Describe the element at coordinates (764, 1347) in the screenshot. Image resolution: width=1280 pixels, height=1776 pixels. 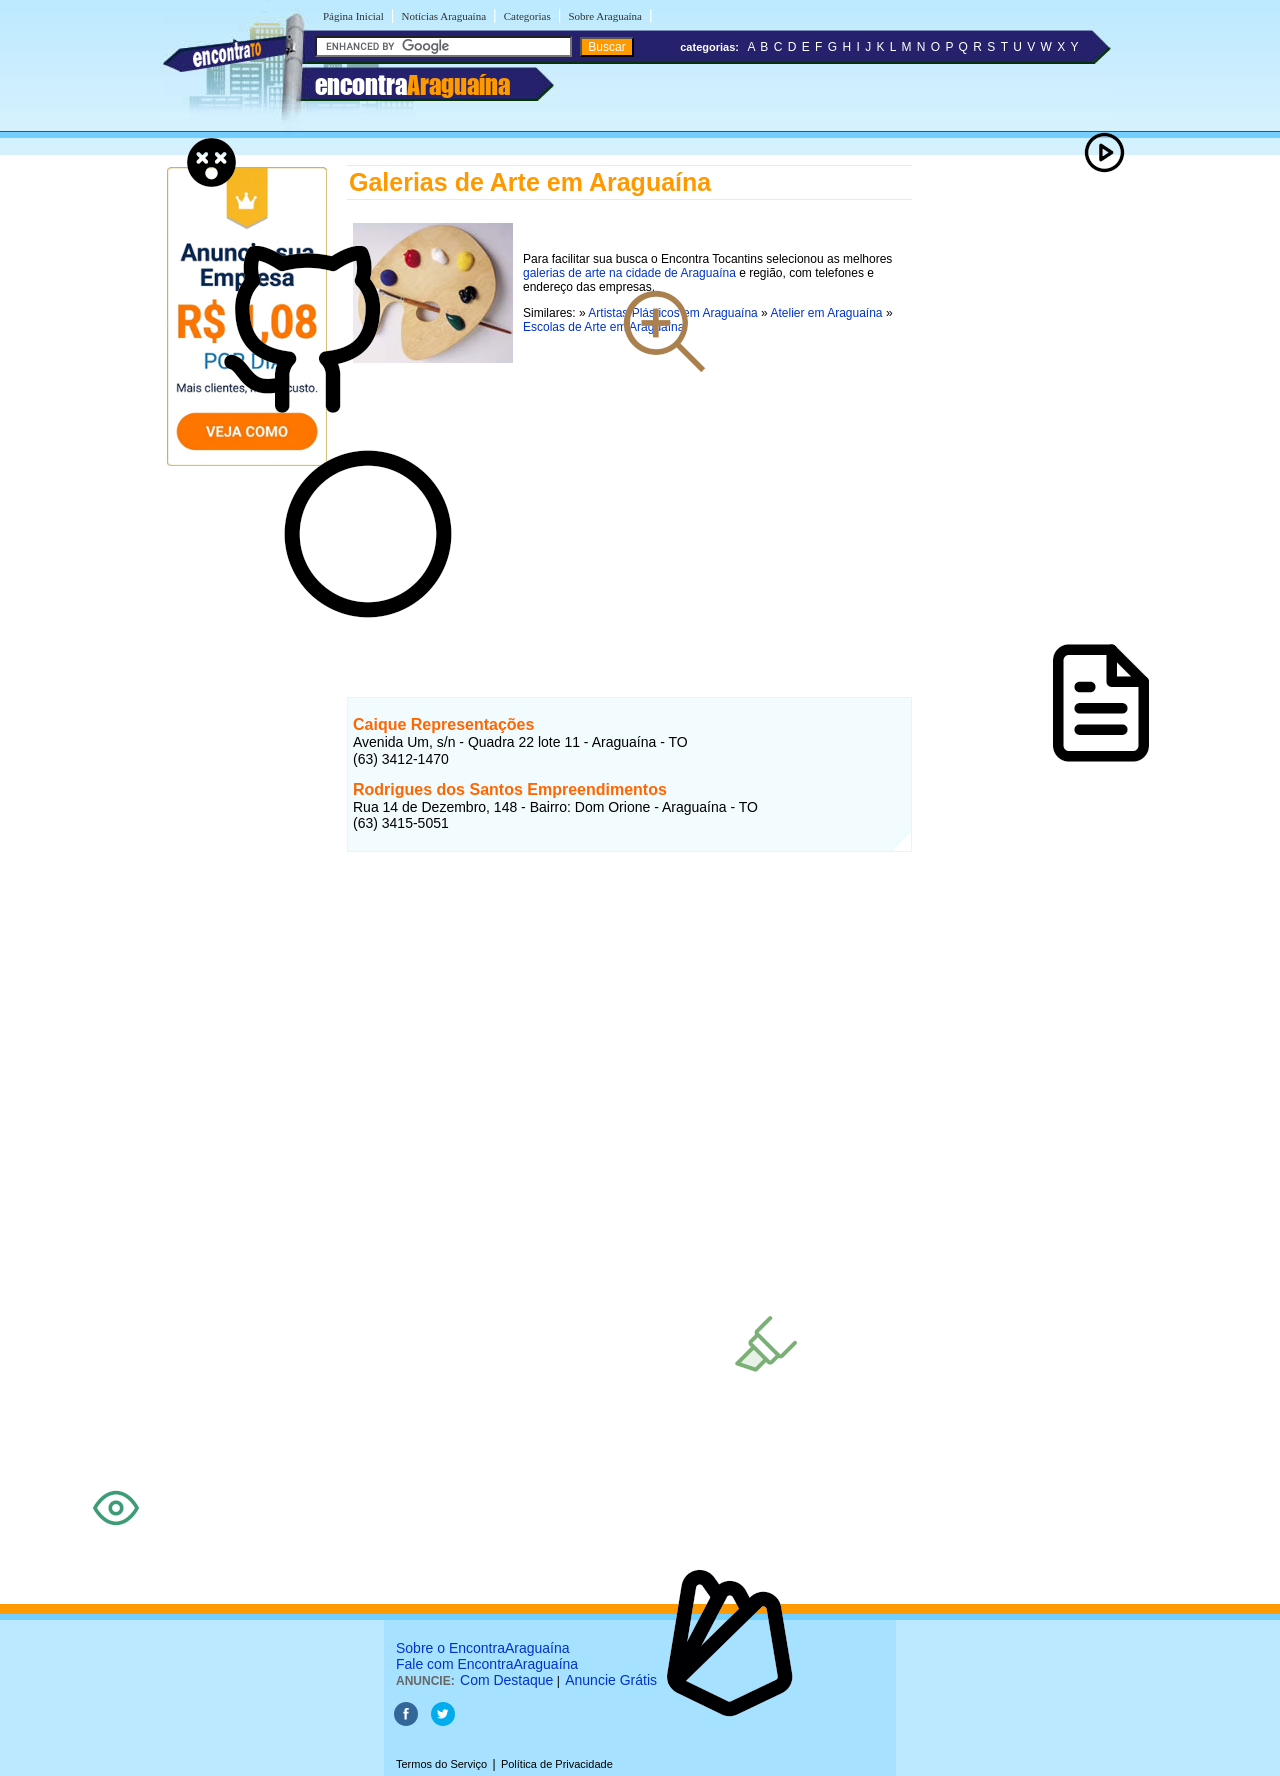
I see `highlight or mark selected text` at that location.